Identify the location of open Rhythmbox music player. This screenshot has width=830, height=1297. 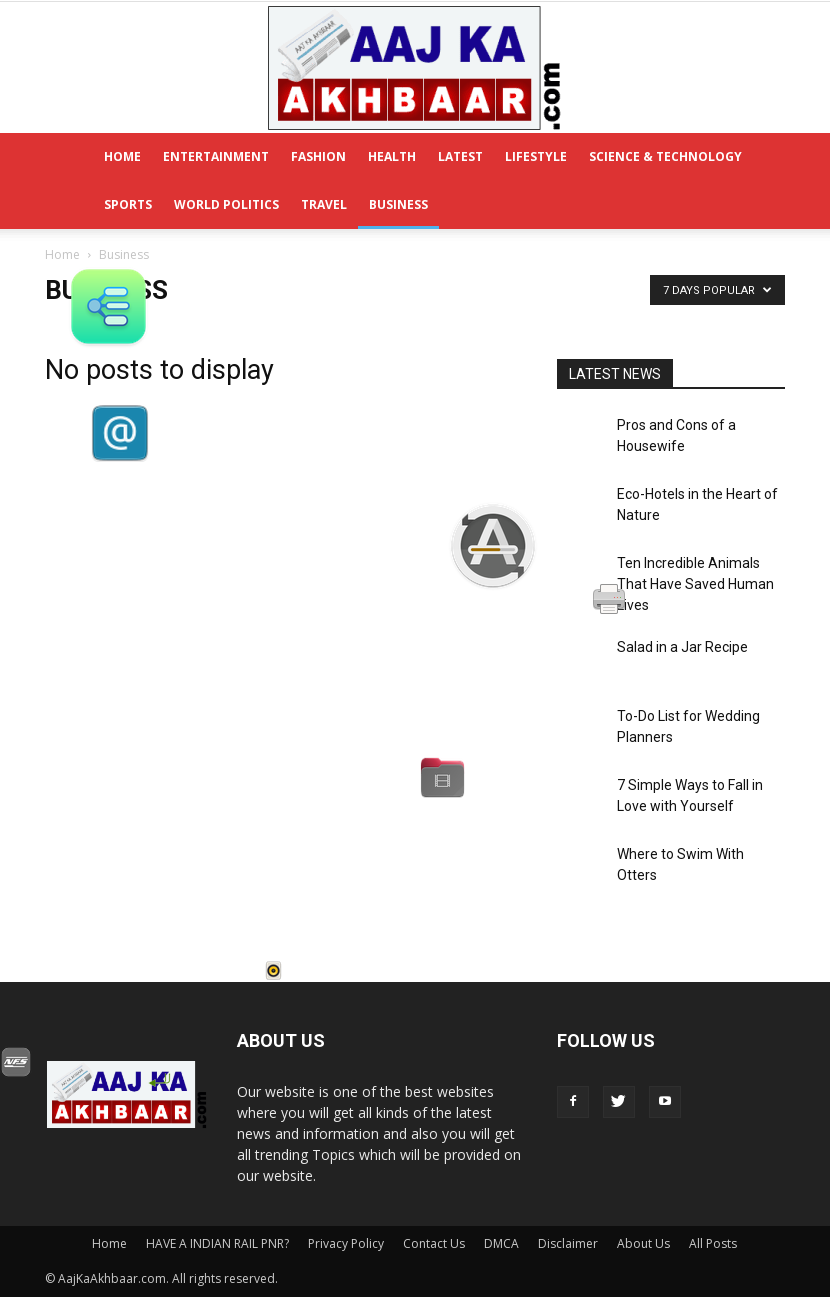
(273, 970).